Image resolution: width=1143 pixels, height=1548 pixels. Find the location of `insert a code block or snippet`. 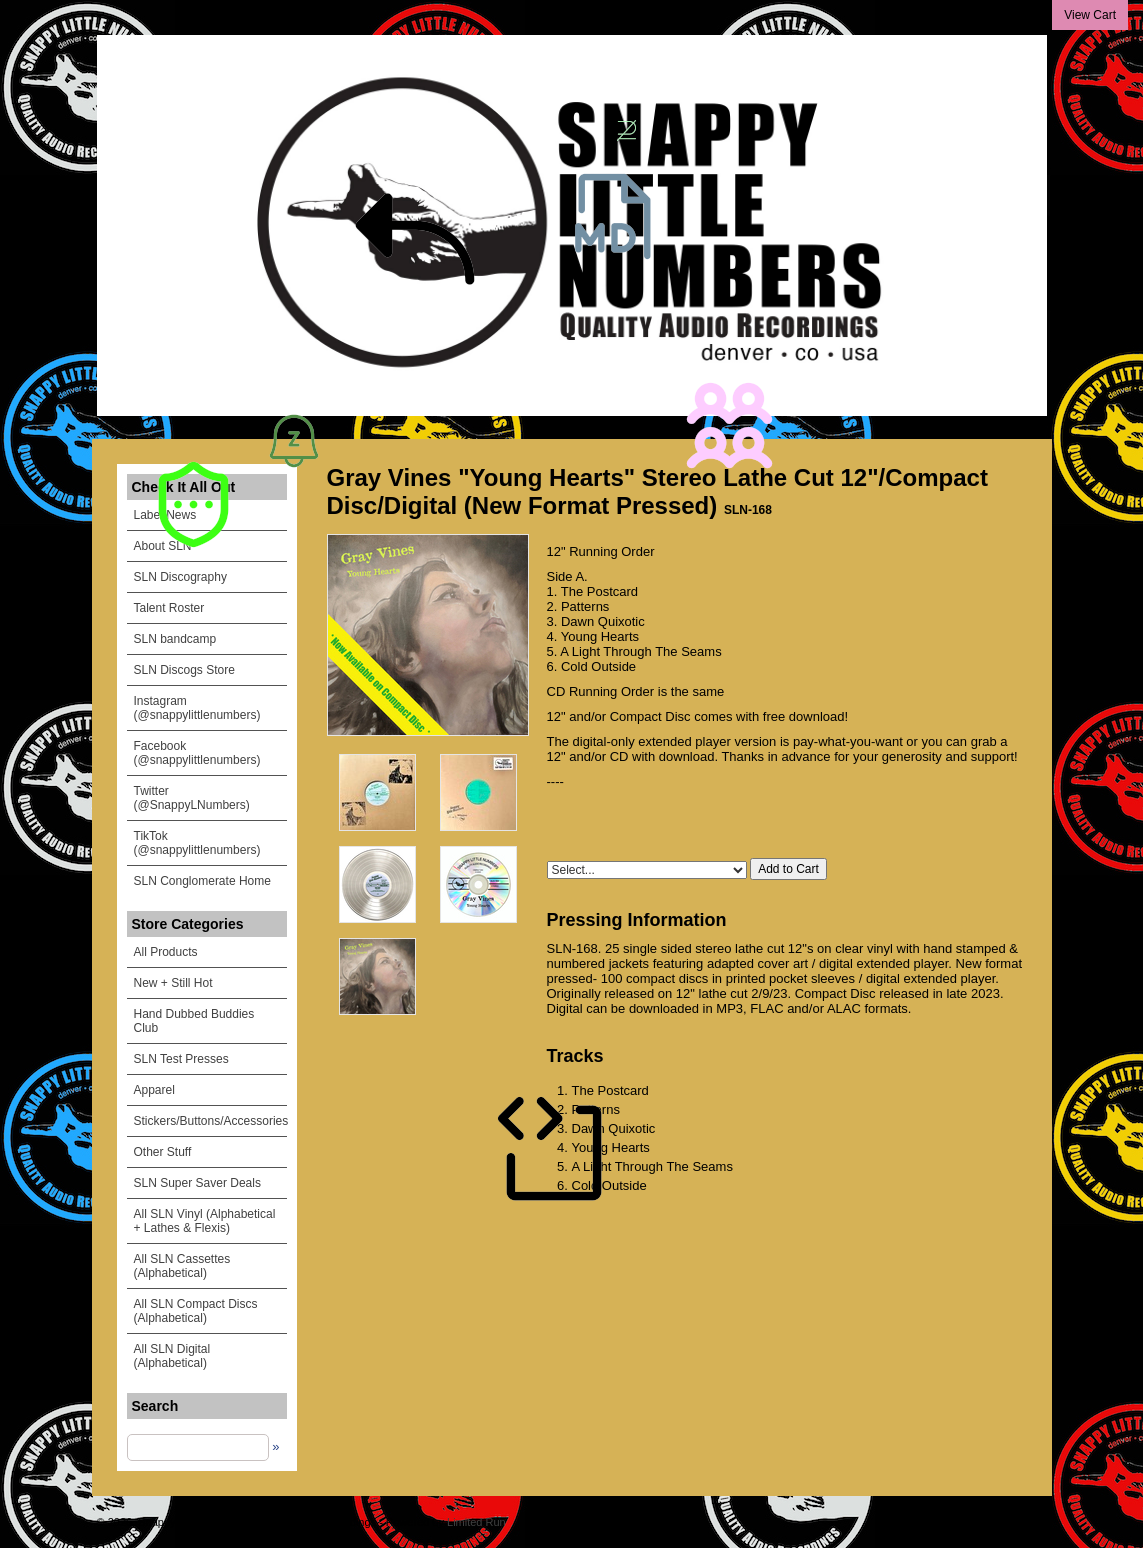

insert a code block or snippet is located at coordinates (554, 1153).